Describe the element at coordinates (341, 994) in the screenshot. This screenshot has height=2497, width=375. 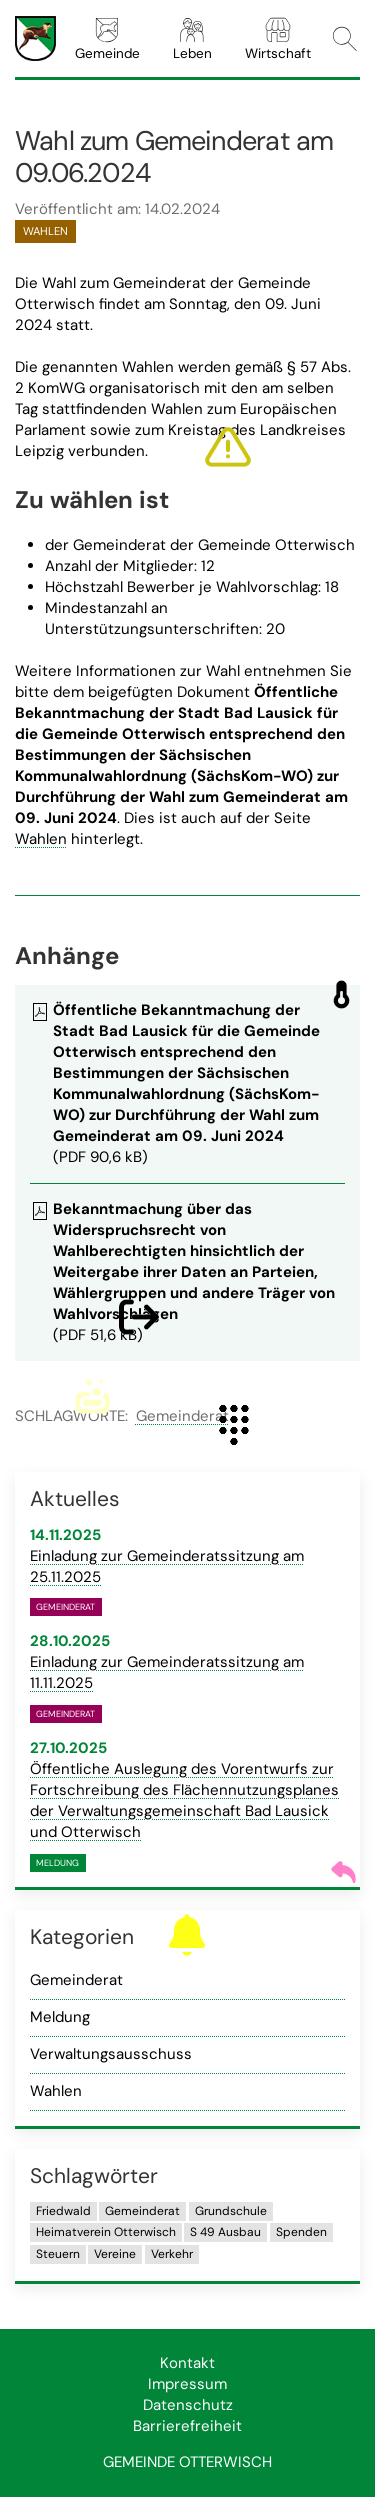
I see `indicates moderate temperature level` at that location.